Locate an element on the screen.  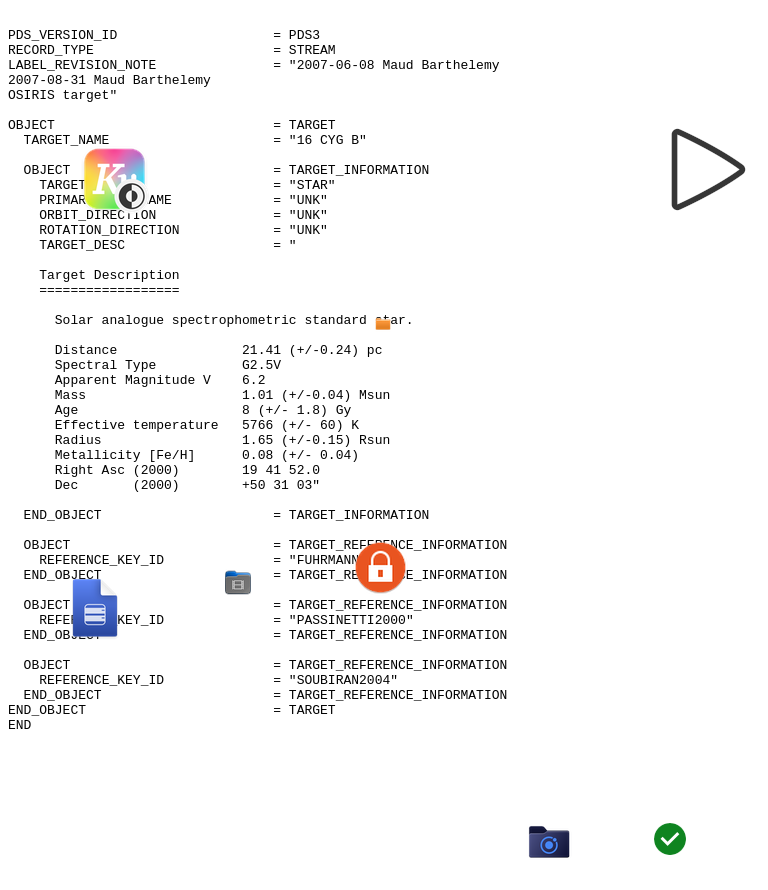
open your videos folder is located at coordinates (238, 582).